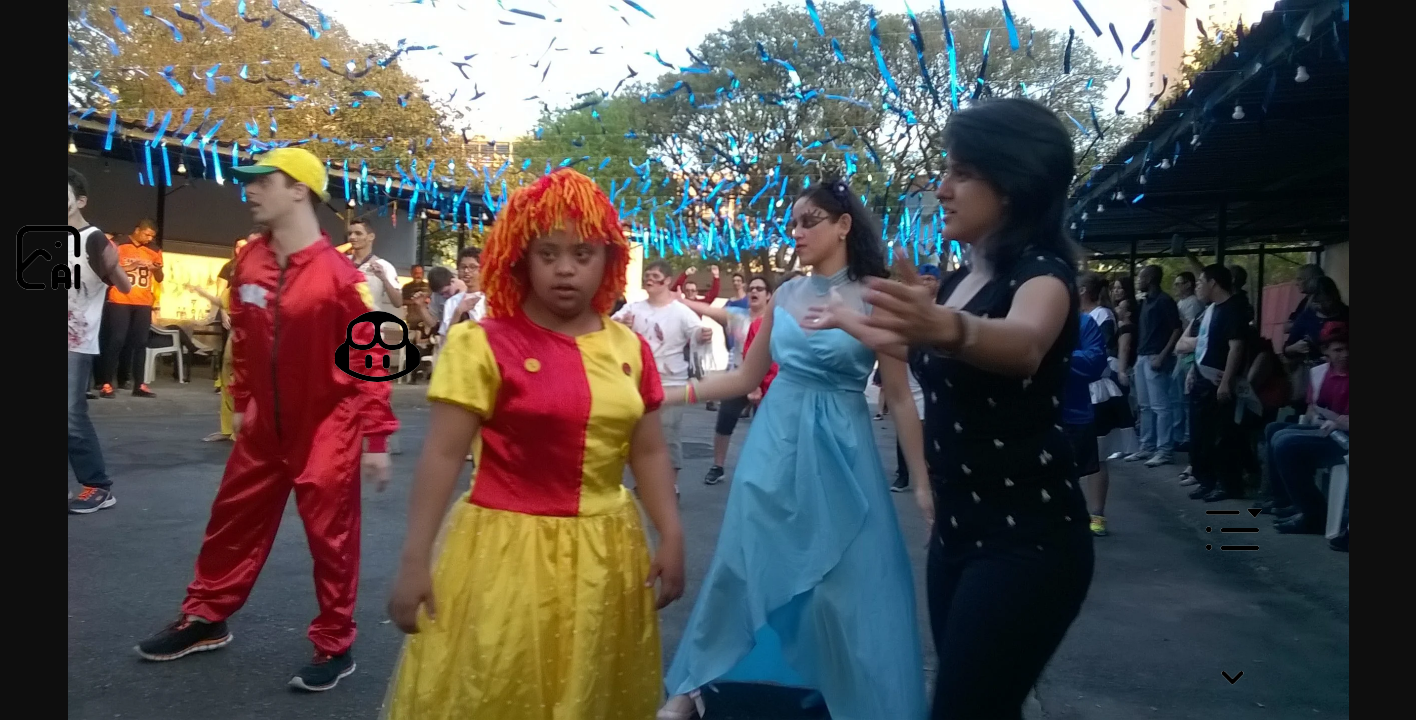 Image resolution: width=1416 pixels, height=720 pixels. What do you see at coordinates (1232, 529) in the screenshot?
I see `select multiple items from a list` at bounding box center [1232, 529].